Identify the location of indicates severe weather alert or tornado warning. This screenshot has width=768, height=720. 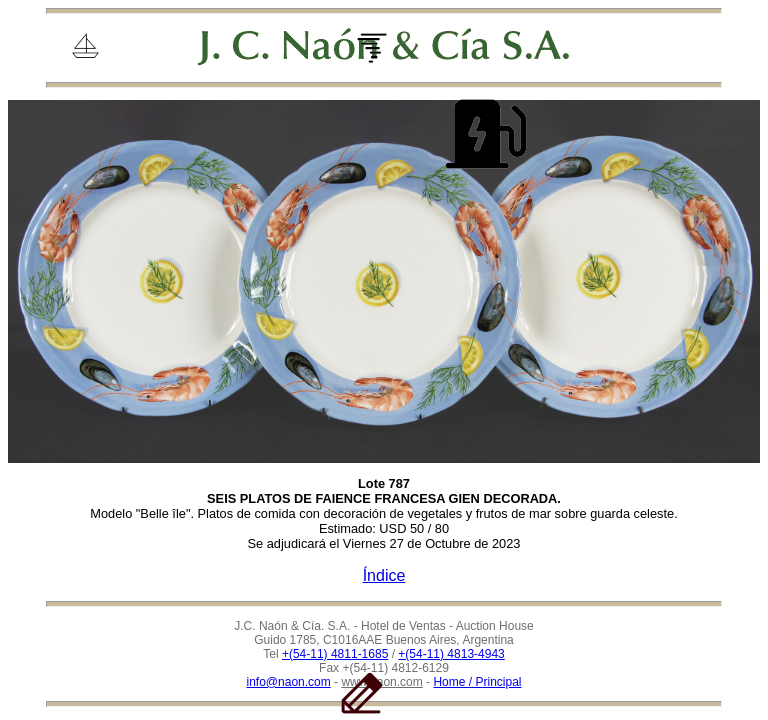
(372, 47).